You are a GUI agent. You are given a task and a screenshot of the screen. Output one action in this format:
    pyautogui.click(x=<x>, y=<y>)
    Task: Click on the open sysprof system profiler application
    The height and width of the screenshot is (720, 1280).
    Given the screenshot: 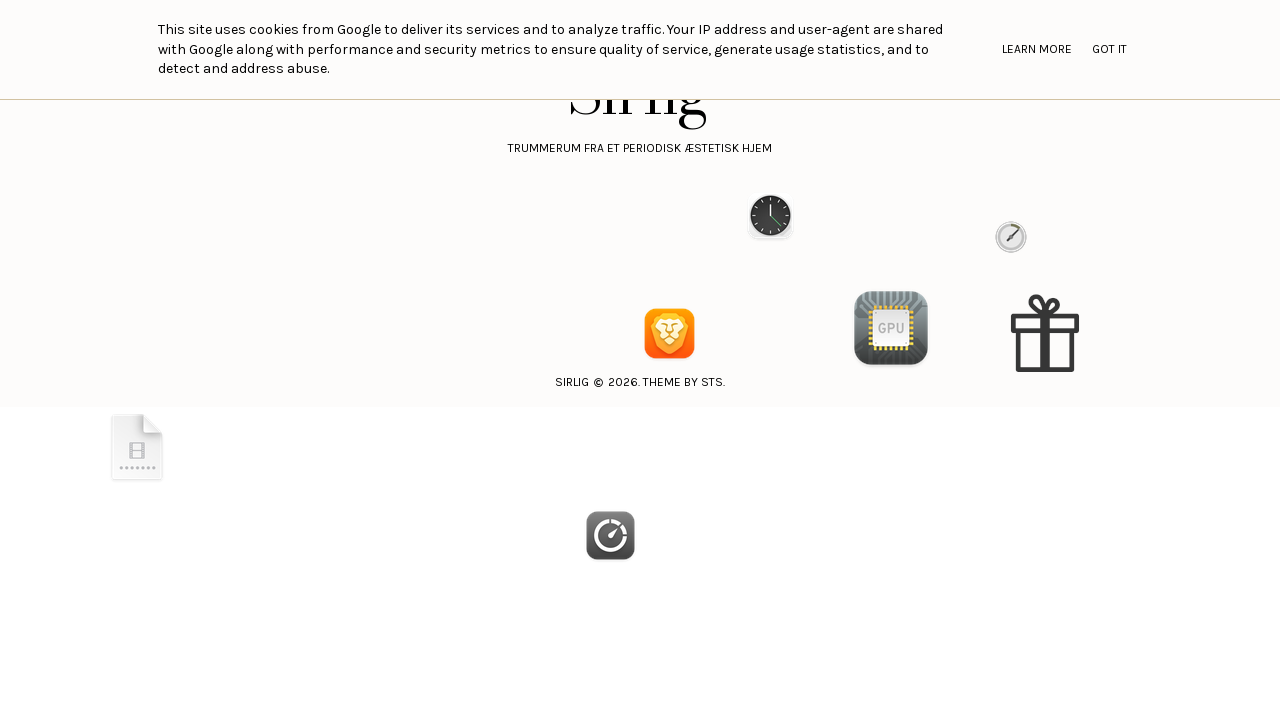 What is the action you would take?
    pyautogui.click(x=1011, y=237)
    